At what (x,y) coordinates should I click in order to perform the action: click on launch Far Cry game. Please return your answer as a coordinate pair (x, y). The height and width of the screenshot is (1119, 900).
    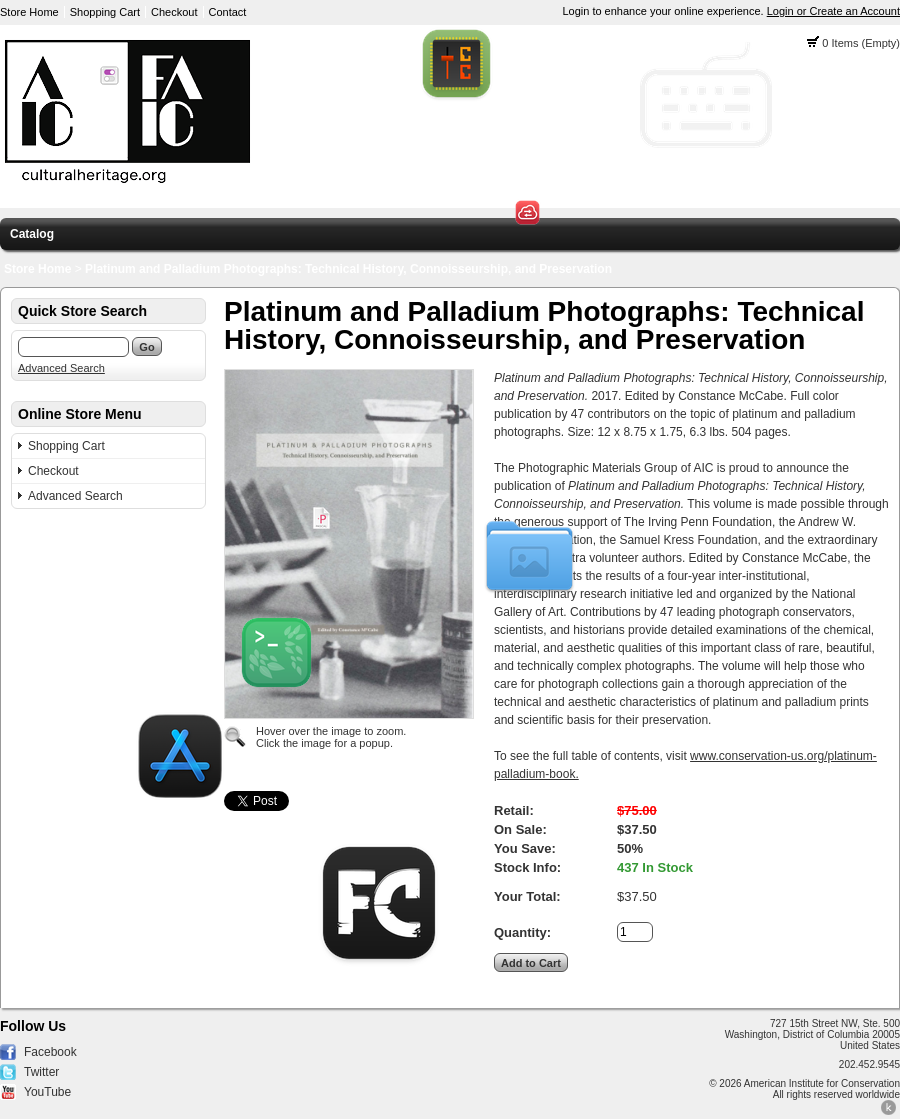
    Looking at the image, I should click on (379, 903).